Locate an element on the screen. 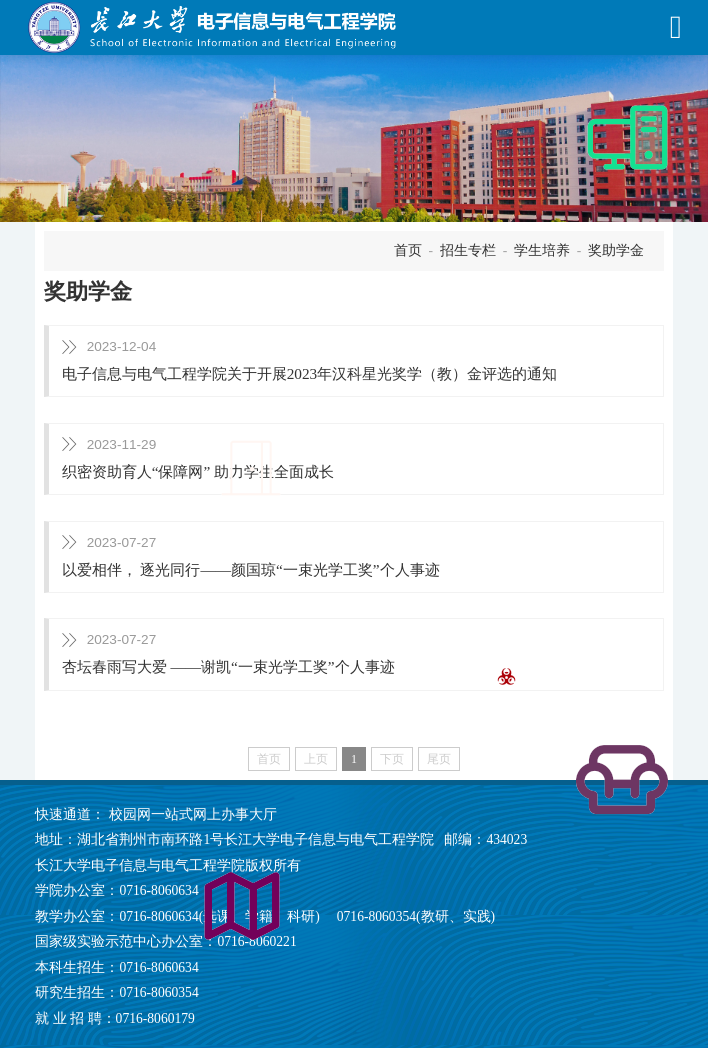 The image size is (708, 1048). access desktop computer settings is located at coordinates (627, 137).